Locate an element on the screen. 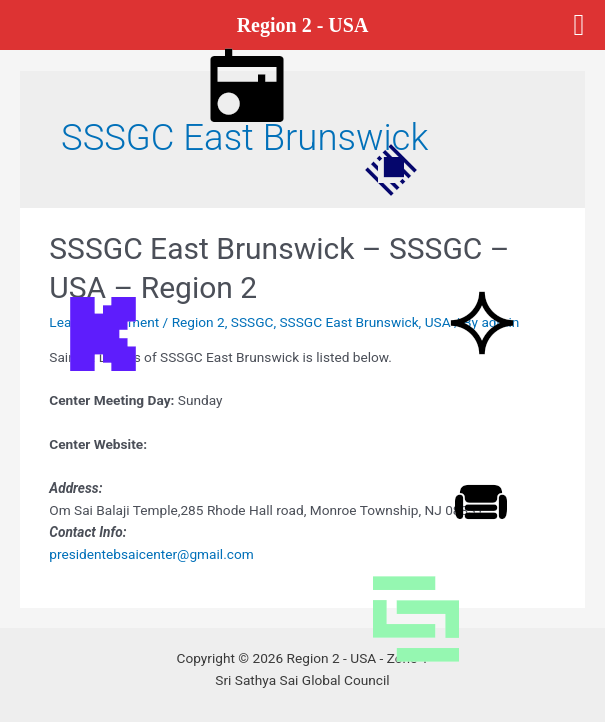 The image size is (605, 722). open the Kick streaming app is located at coordinates (103, 334).